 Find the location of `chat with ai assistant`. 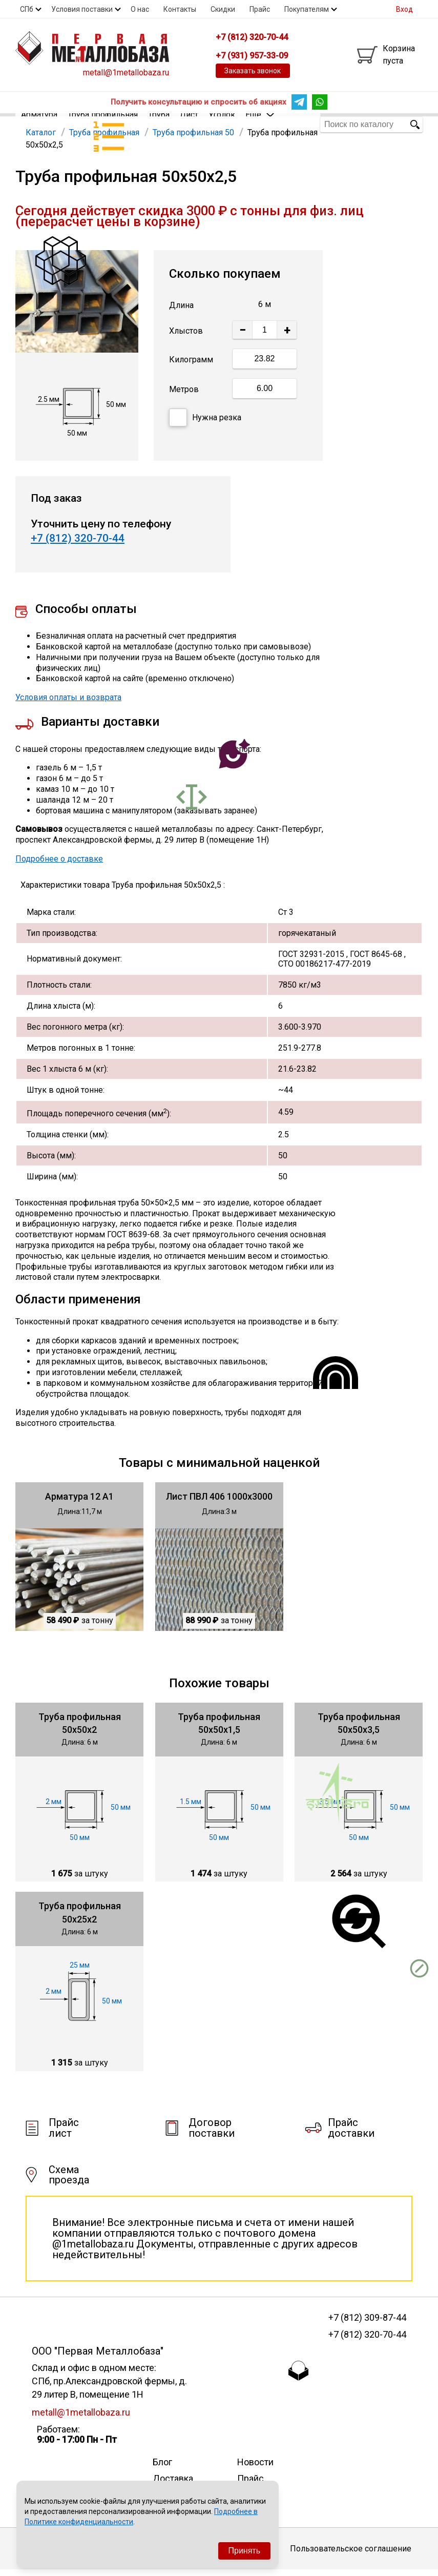

chat with ai assistant is located at coordinates (233, 754).